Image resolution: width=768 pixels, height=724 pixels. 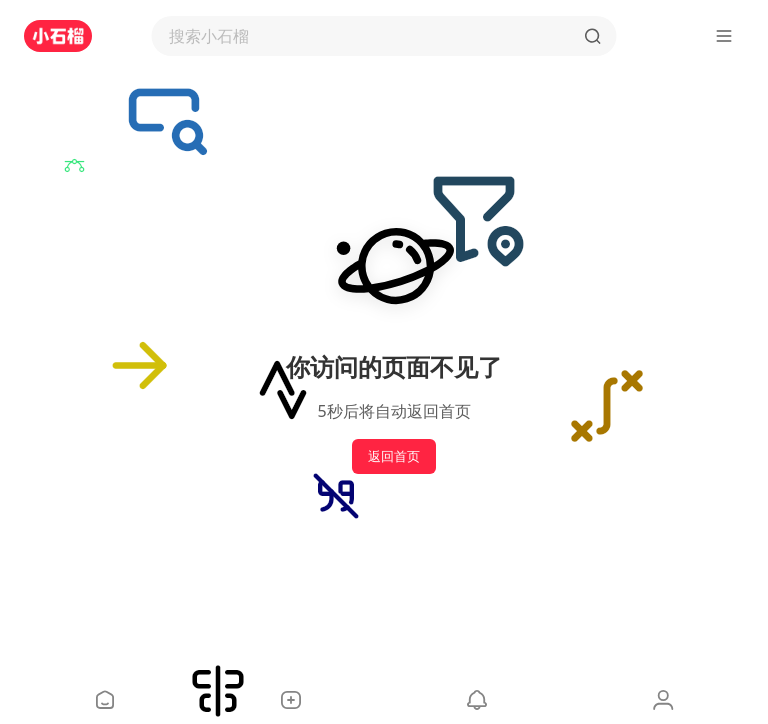 What do you see at coordinates (218, 691) in the screenshot?
I see `align objects to vertical center` at bounding box center [218, 691].